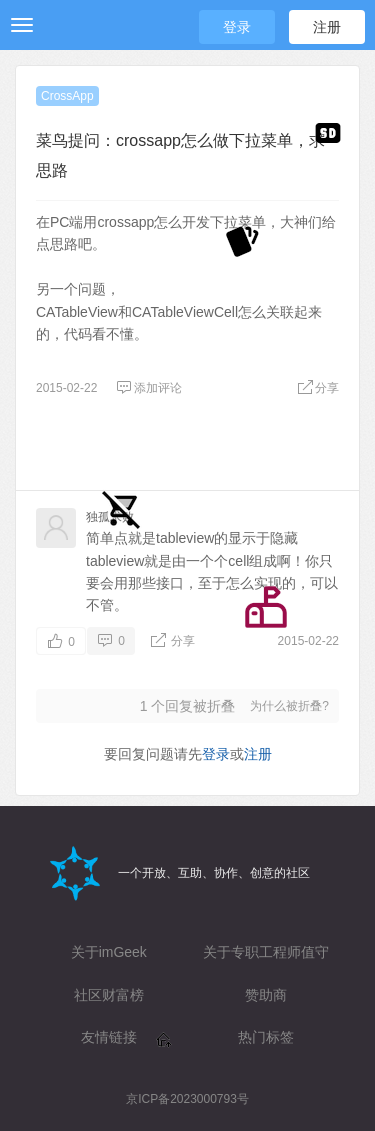 This screenshot has width=375, height=1131. Describe the element at coordinates (328, 133) in the screenshot. I see `indicates standard definition video quality` at that location.